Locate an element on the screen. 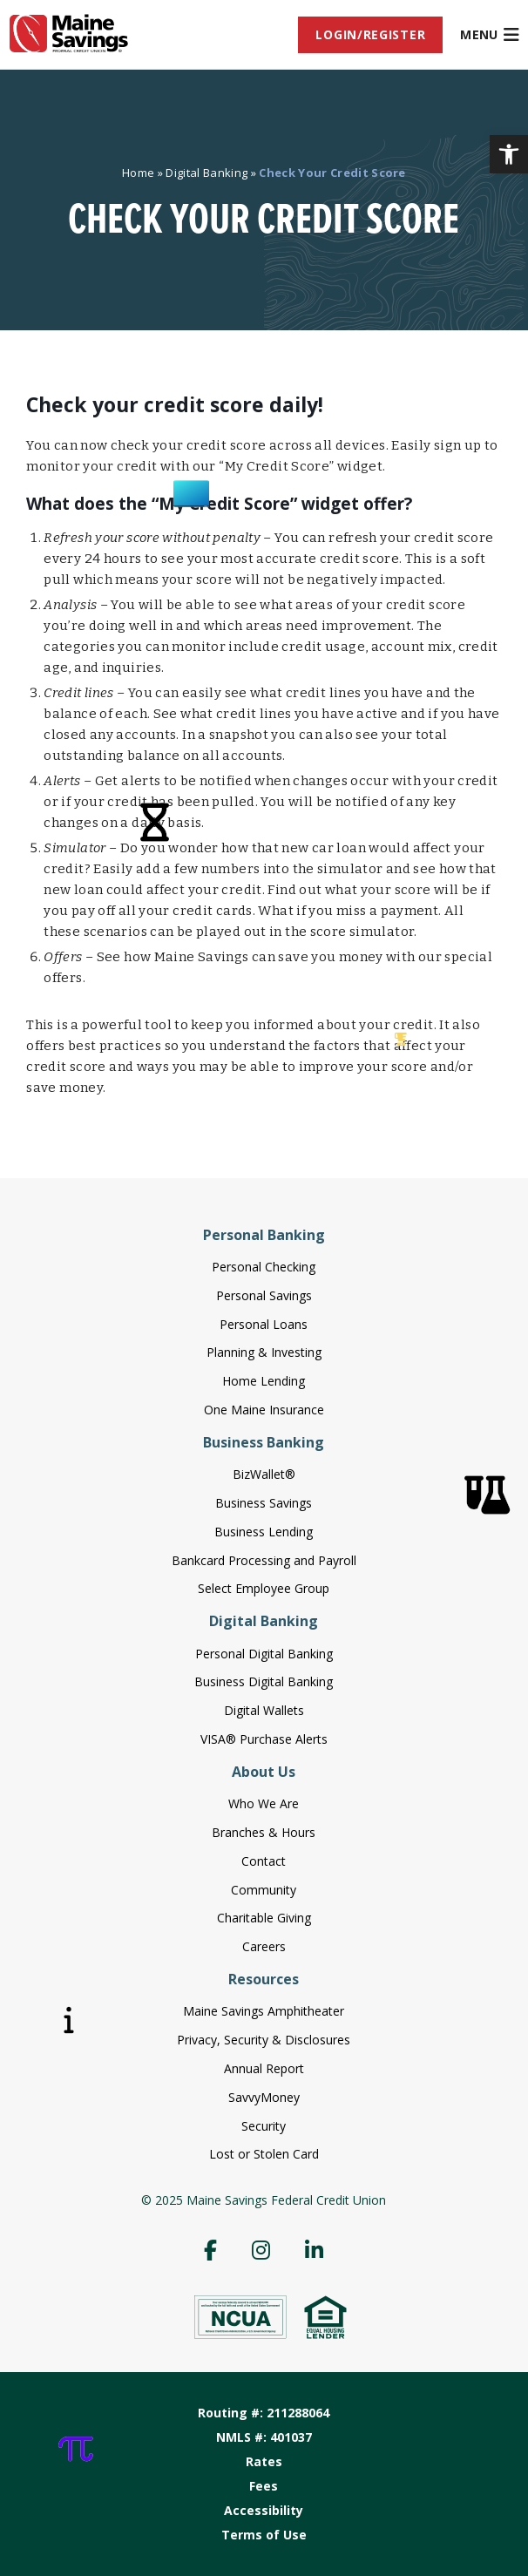 The height and width of the screenshot is (2576, 528). access mathematical or scientific calculator functions is located at coordinates (76, 2448).